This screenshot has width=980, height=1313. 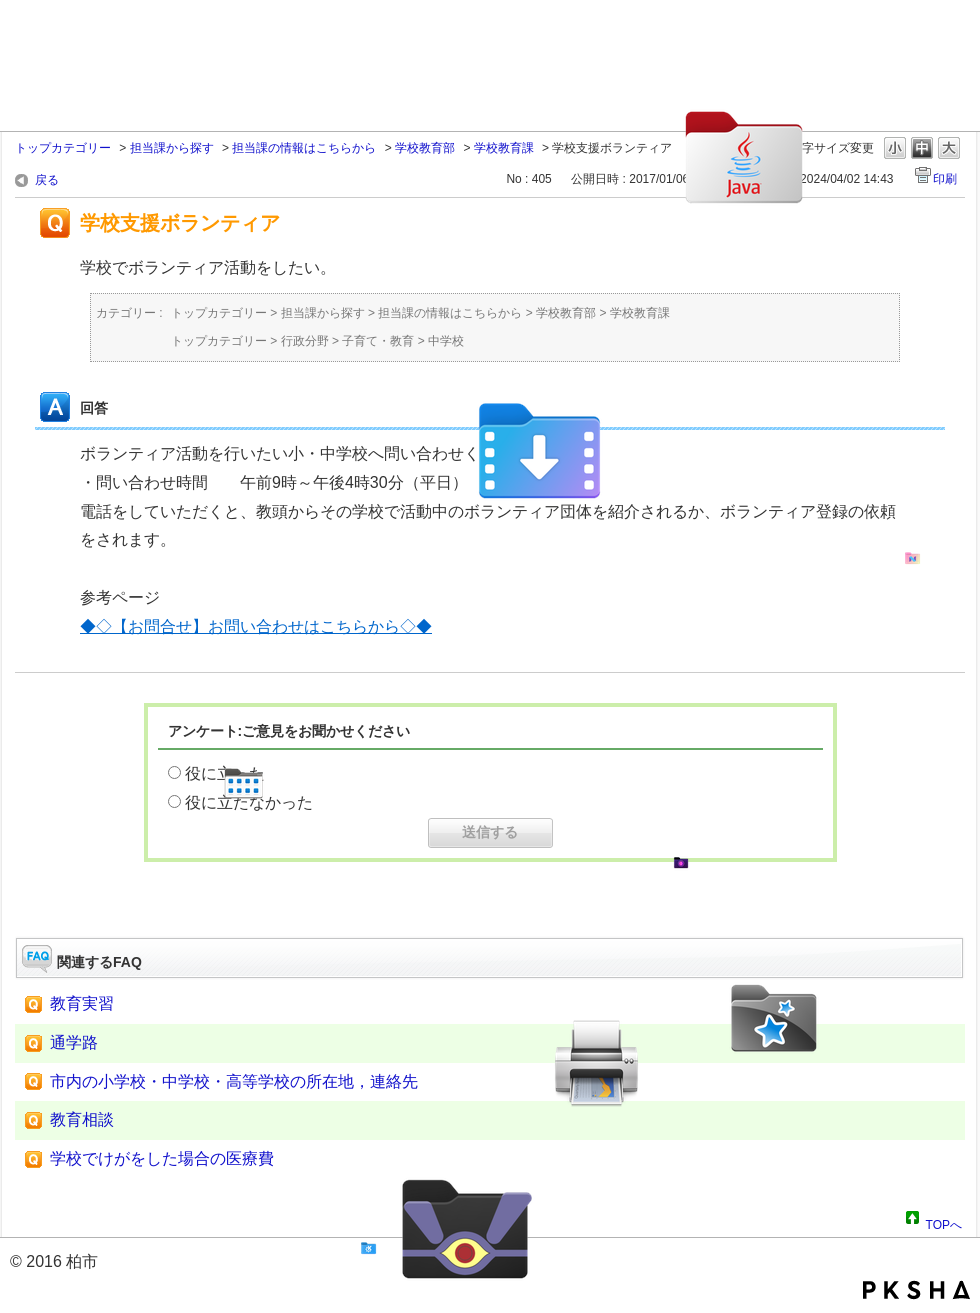 What do you see at coordinates (368, 1248) in the screenshot?
I see `open kde application files folder` at bounding box center [368, 1248].